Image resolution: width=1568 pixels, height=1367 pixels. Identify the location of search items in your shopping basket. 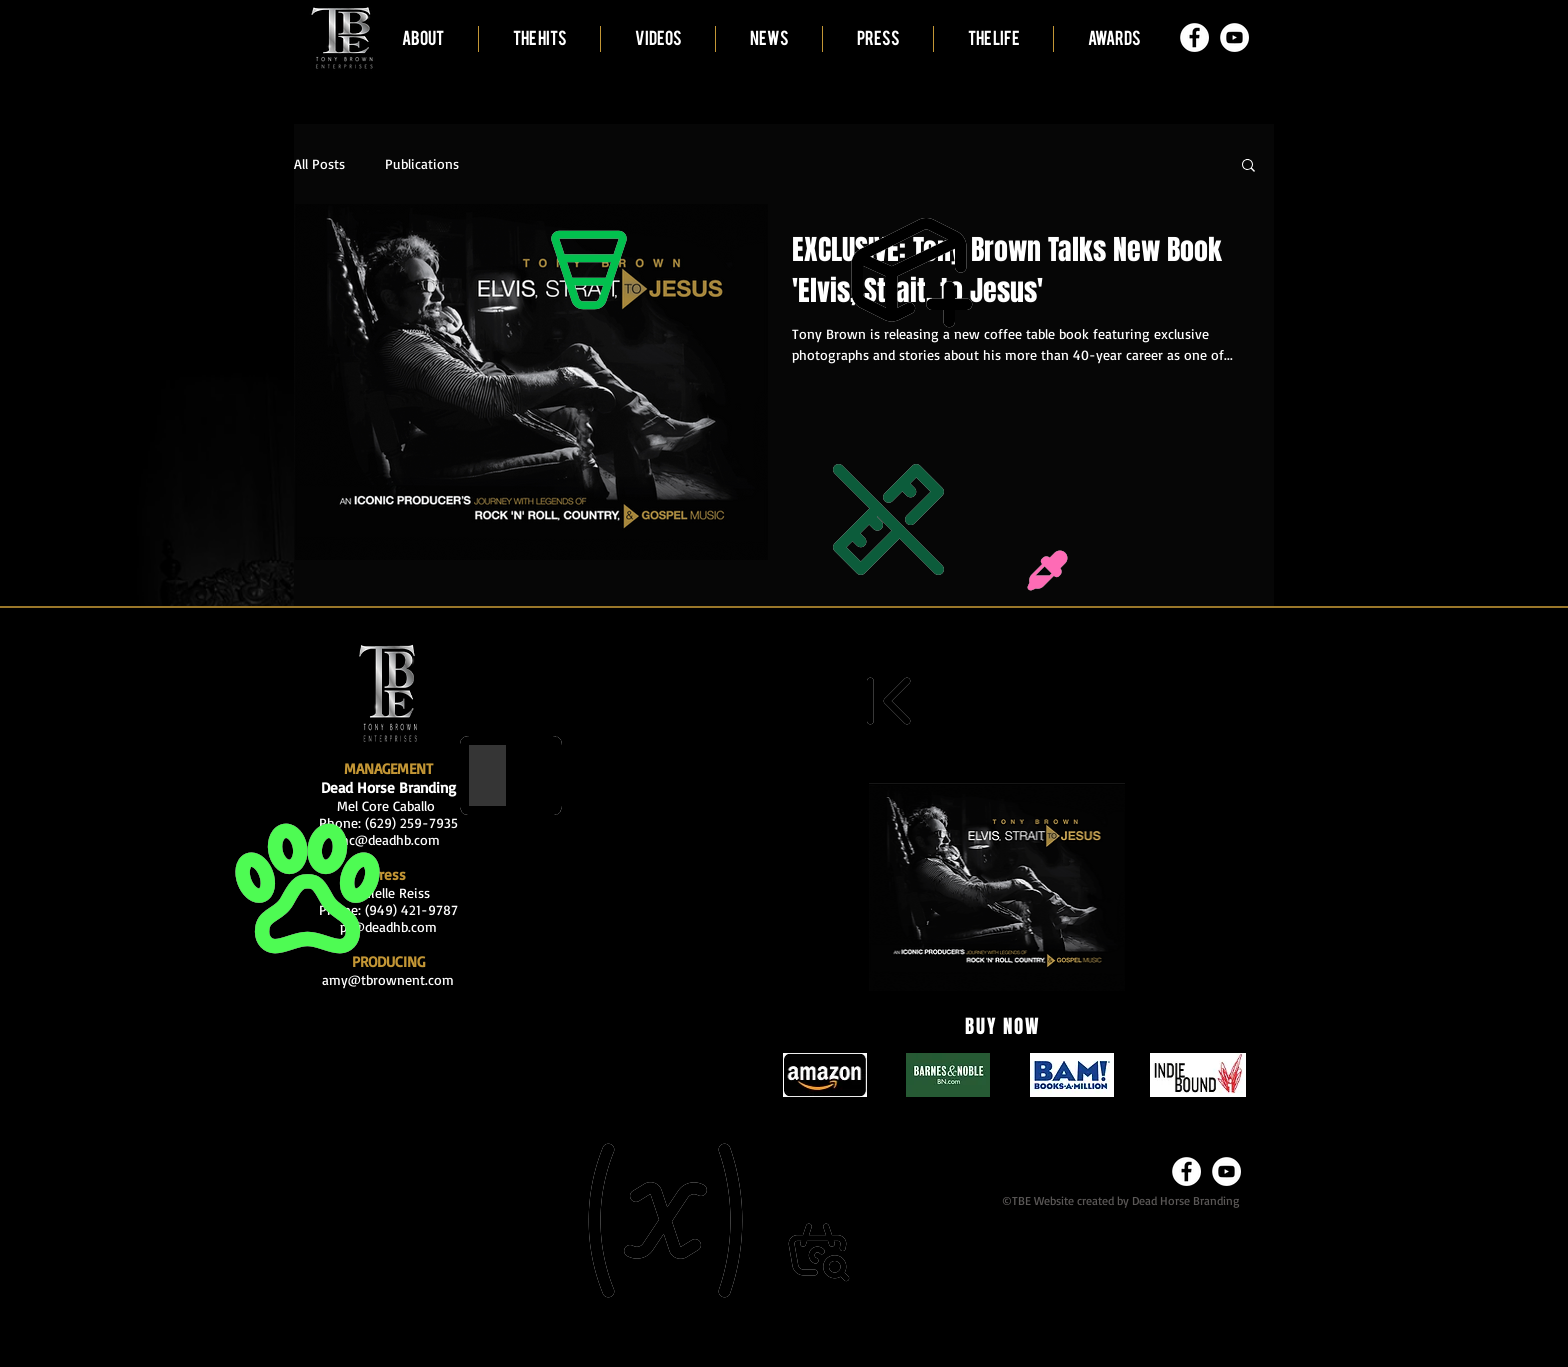
(817, 1249).